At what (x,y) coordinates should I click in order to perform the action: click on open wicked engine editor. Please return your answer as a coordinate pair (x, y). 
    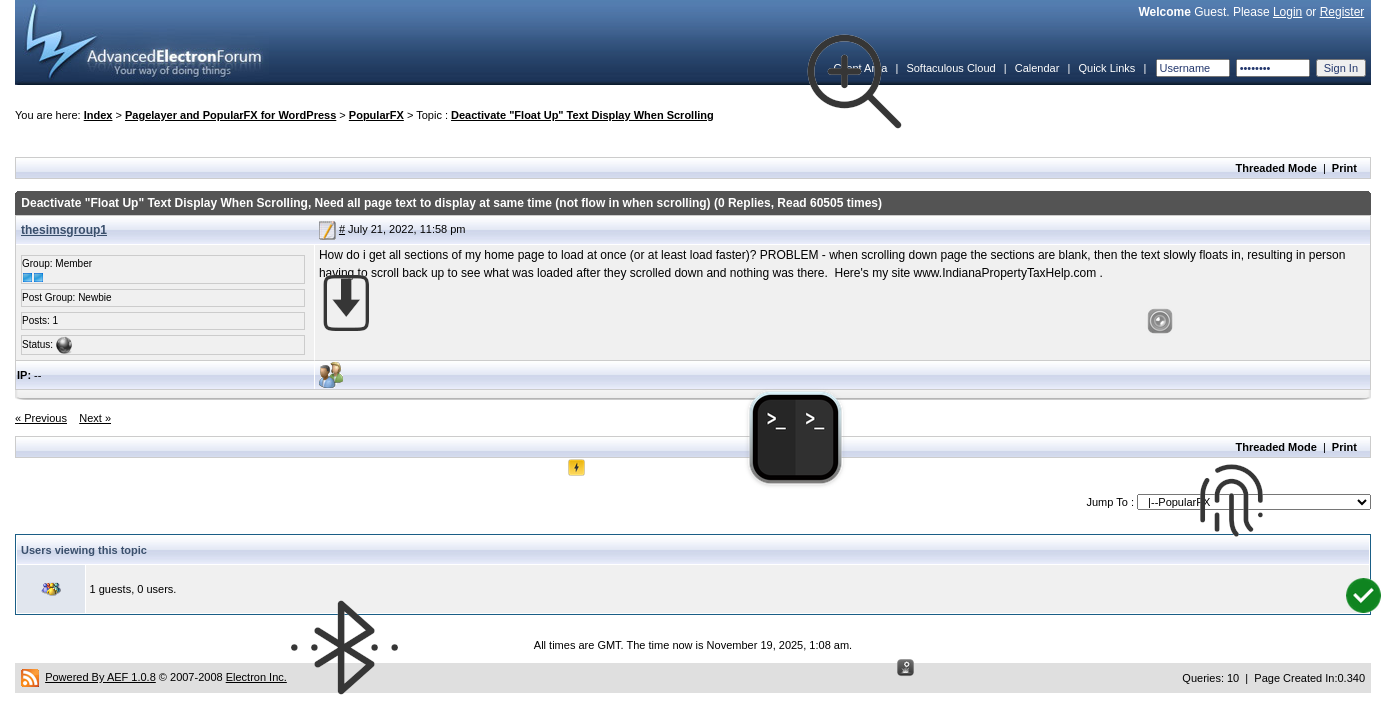
    Looking at the image, I should click on (905, 667).